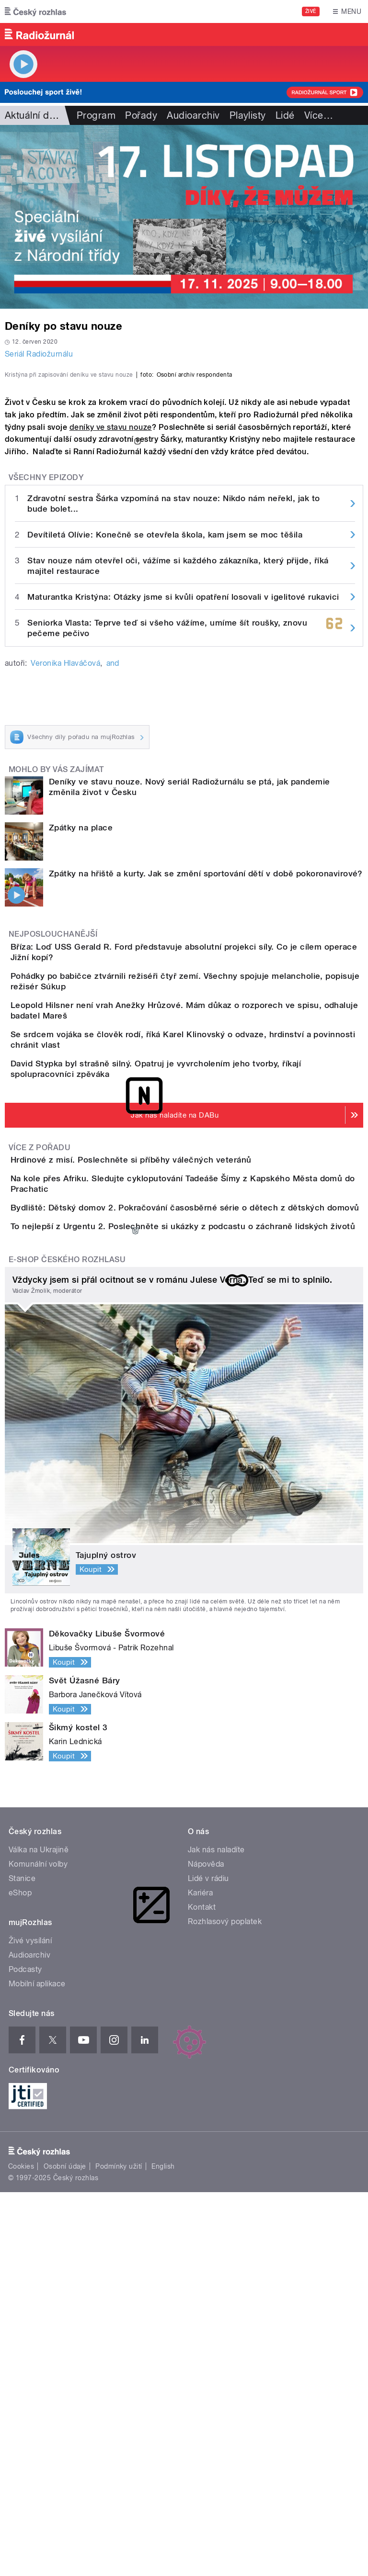 This screenshot has height=2576, width=368. Describe the element at coordinates (138, 441) in the screenshot. I see `indicates the first item or step in a sequence` at that location.